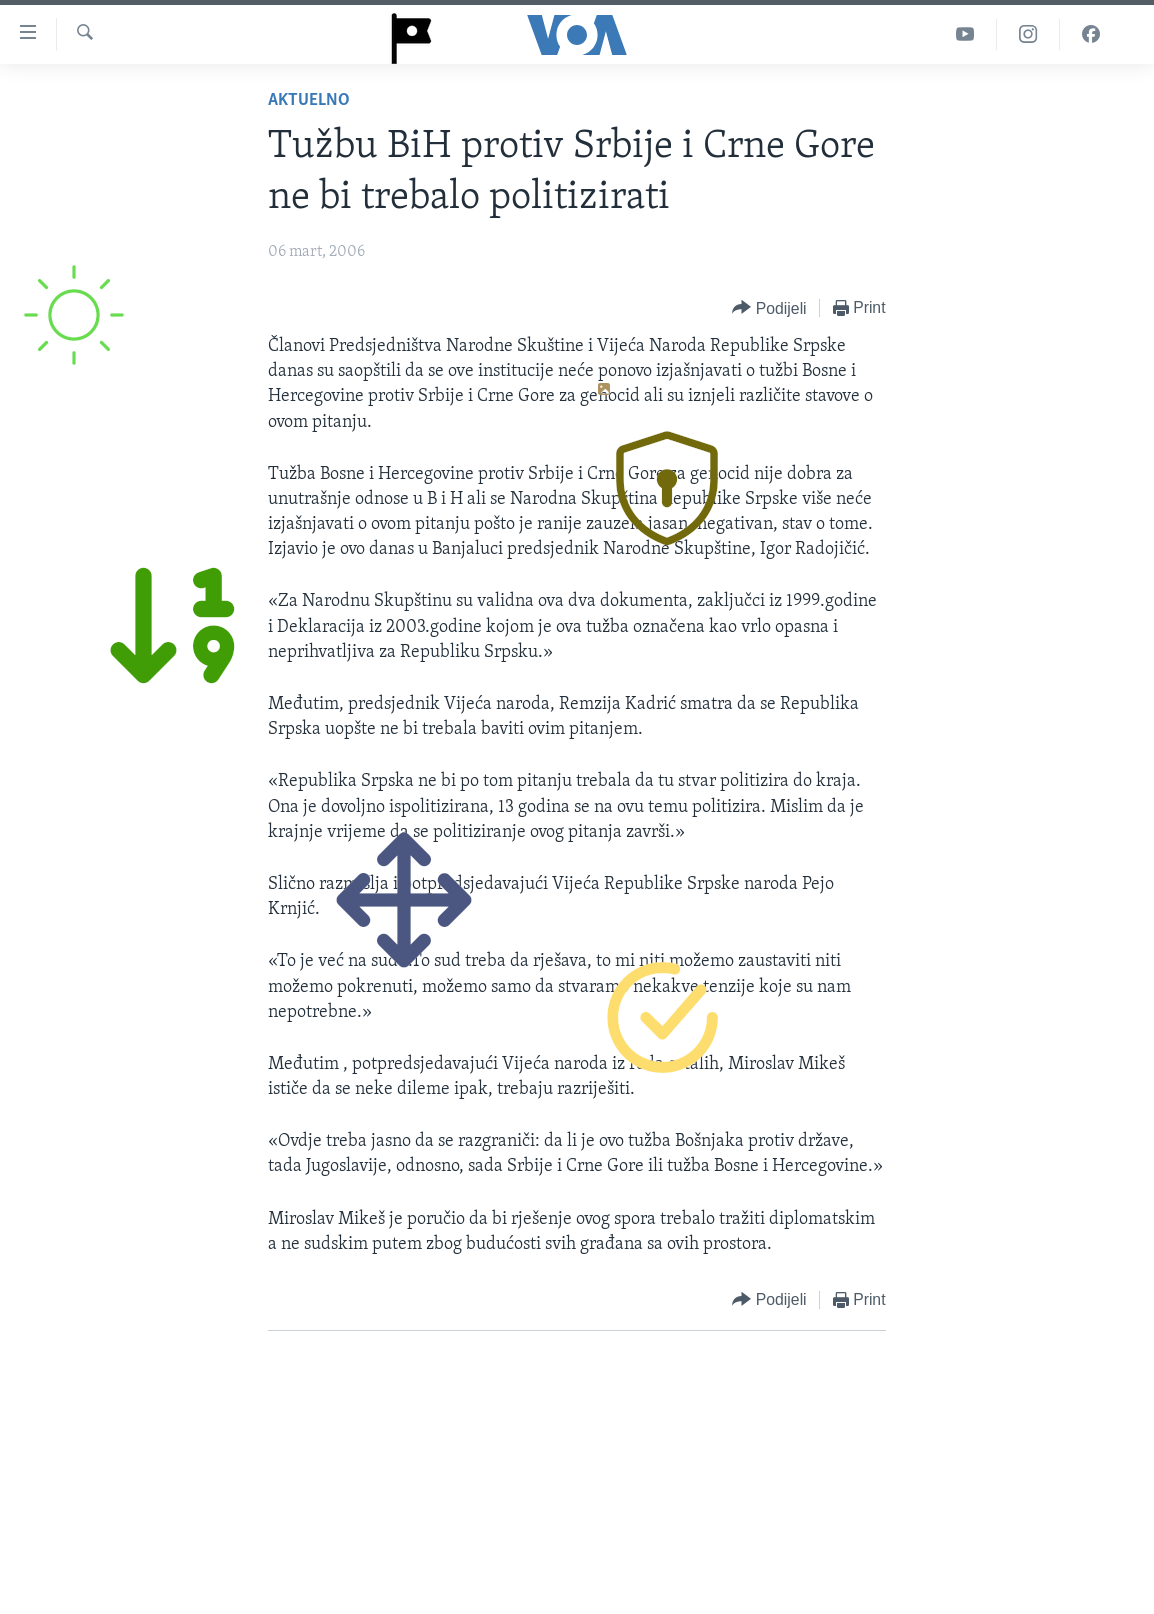 The image size is (1154, 1614). Describe the element at coordinates (74, 315) in the screenshot. I see `switch to light mode` at that location.